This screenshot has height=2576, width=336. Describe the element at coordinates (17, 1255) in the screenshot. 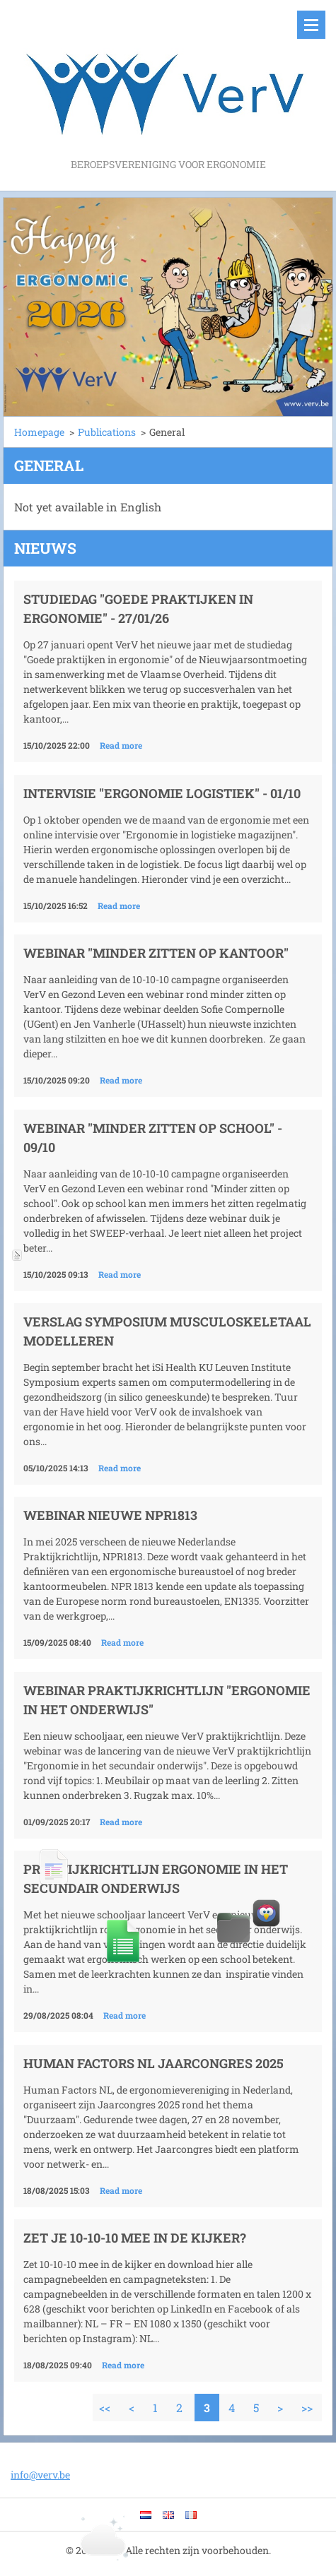

I see `a PGP signature file for verifying authenticity` at that location.